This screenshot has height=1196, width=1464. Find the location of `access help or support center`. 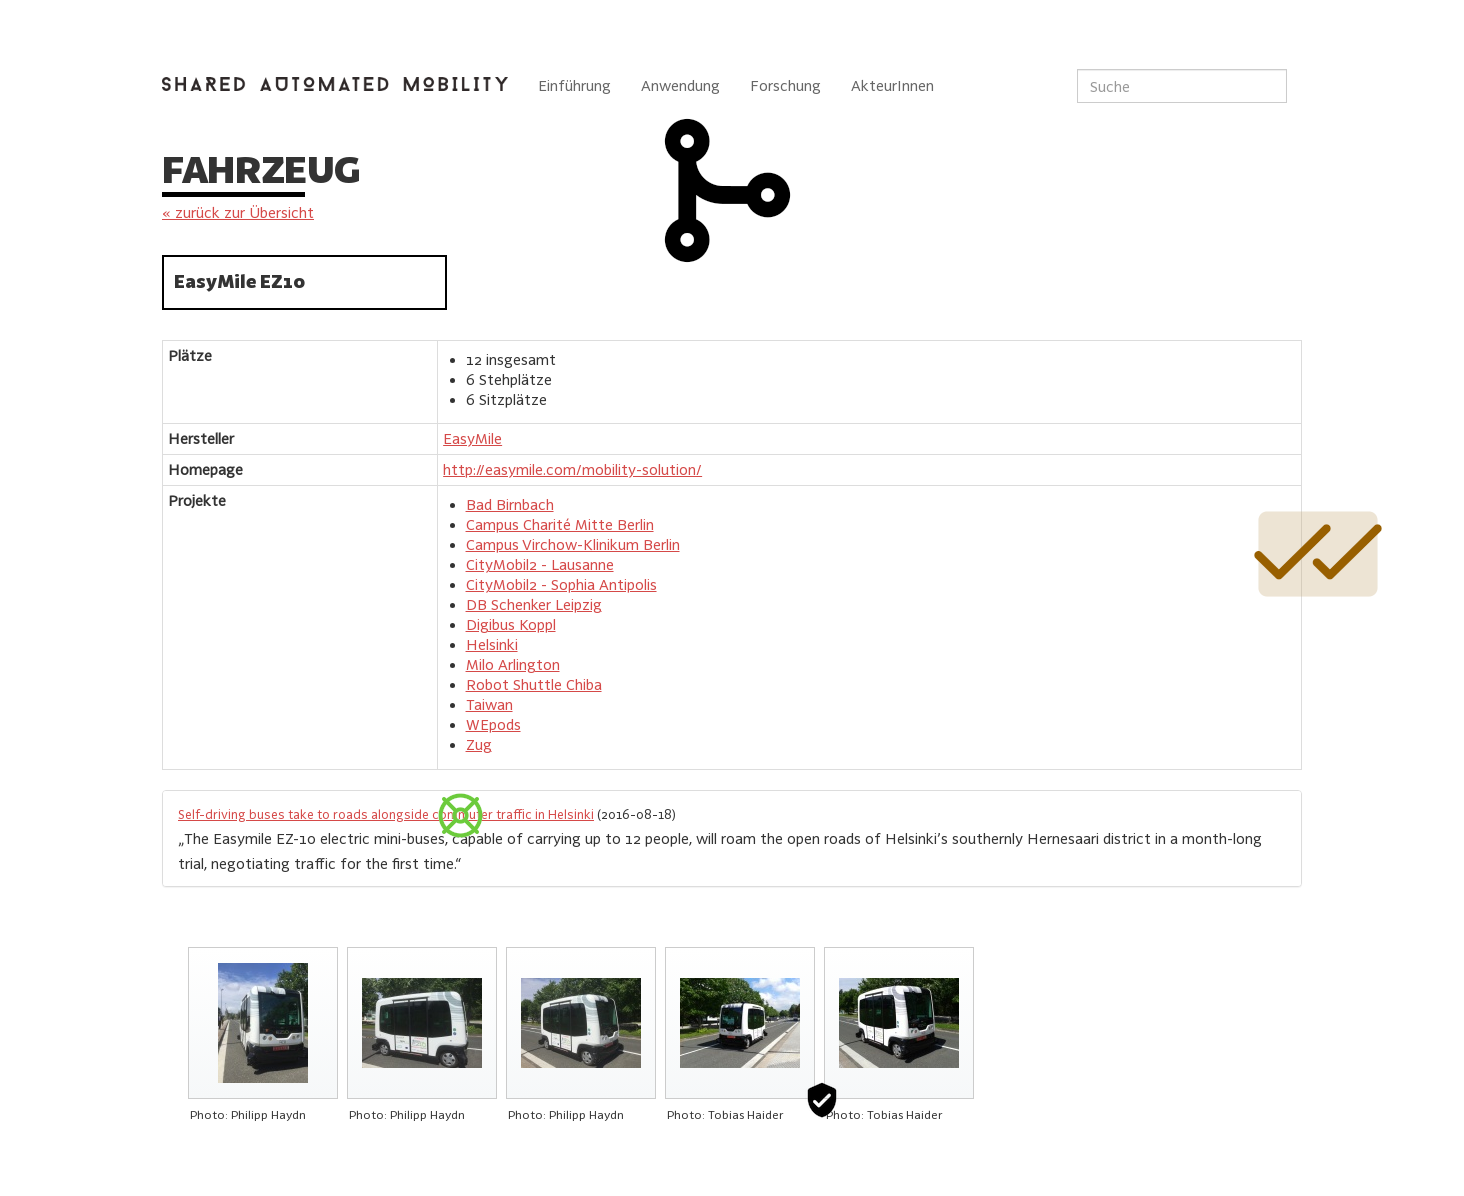

access help or support center is located at coordinates (460, 815).